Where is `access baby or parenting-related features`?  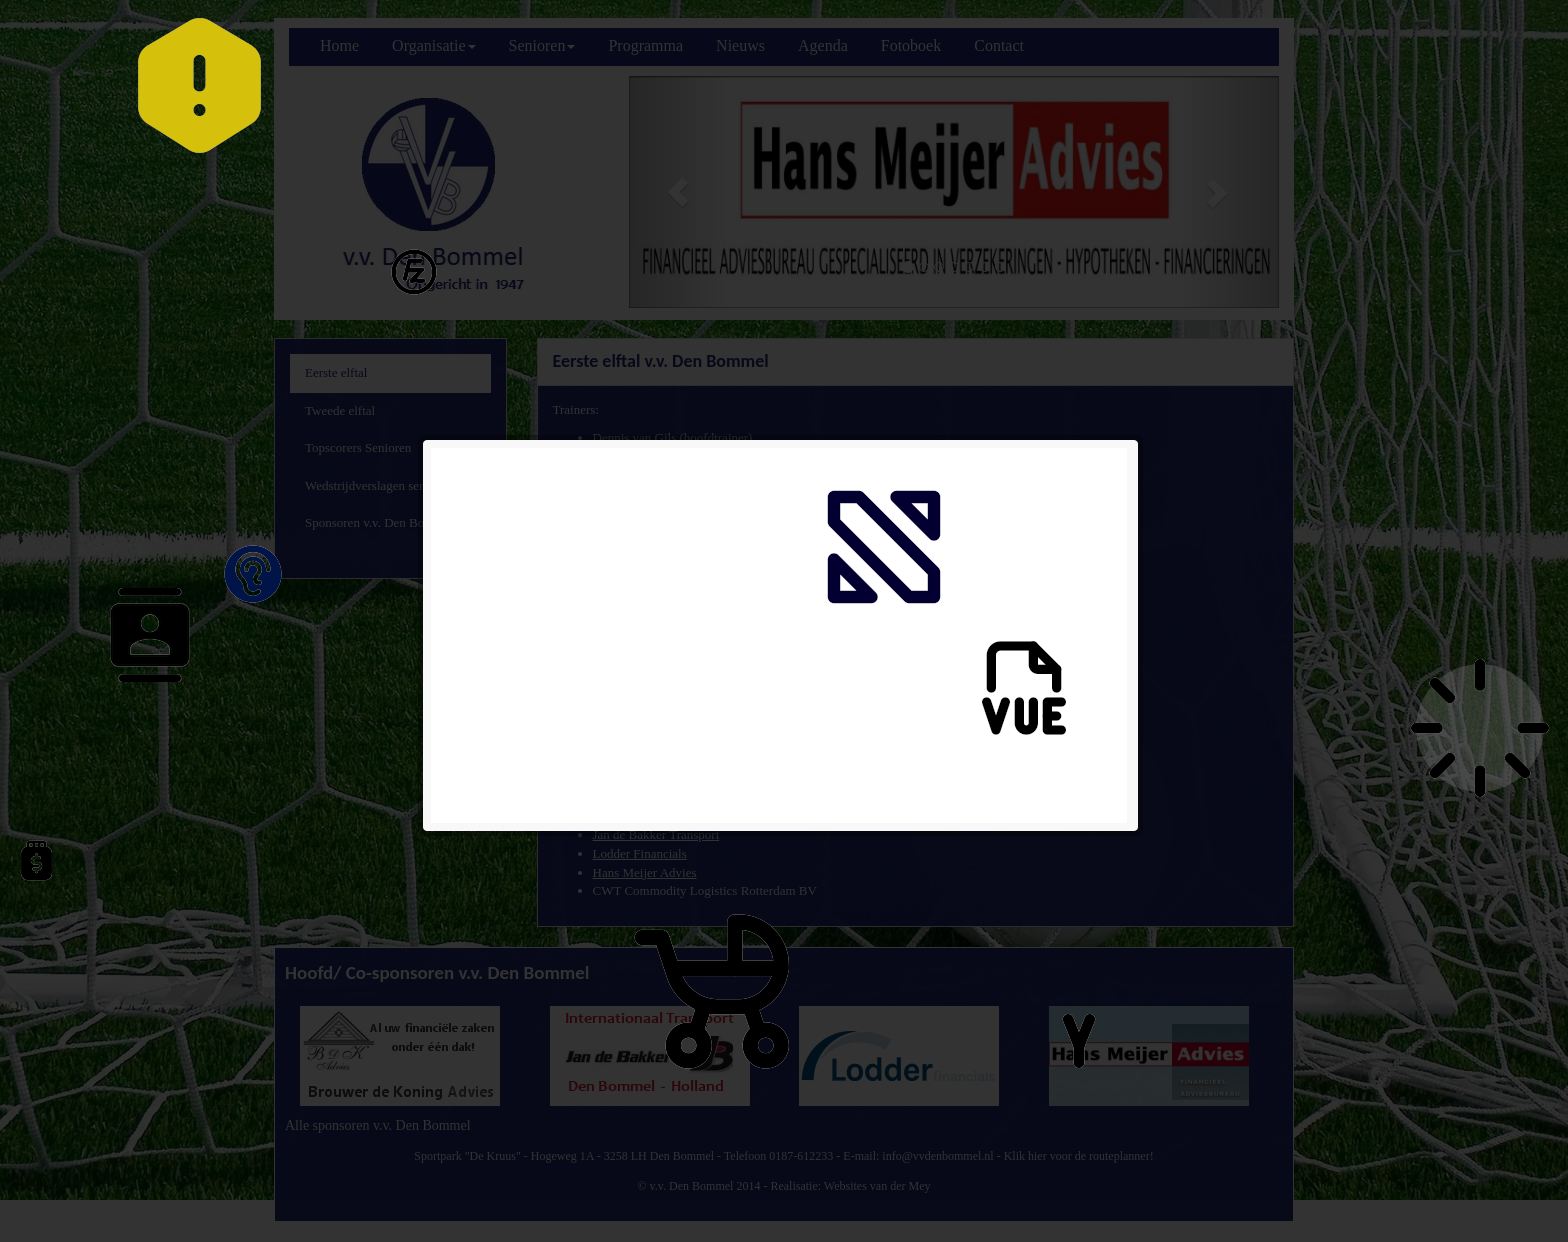
access baby or parenting-related features is located at coordinates (719, 991).